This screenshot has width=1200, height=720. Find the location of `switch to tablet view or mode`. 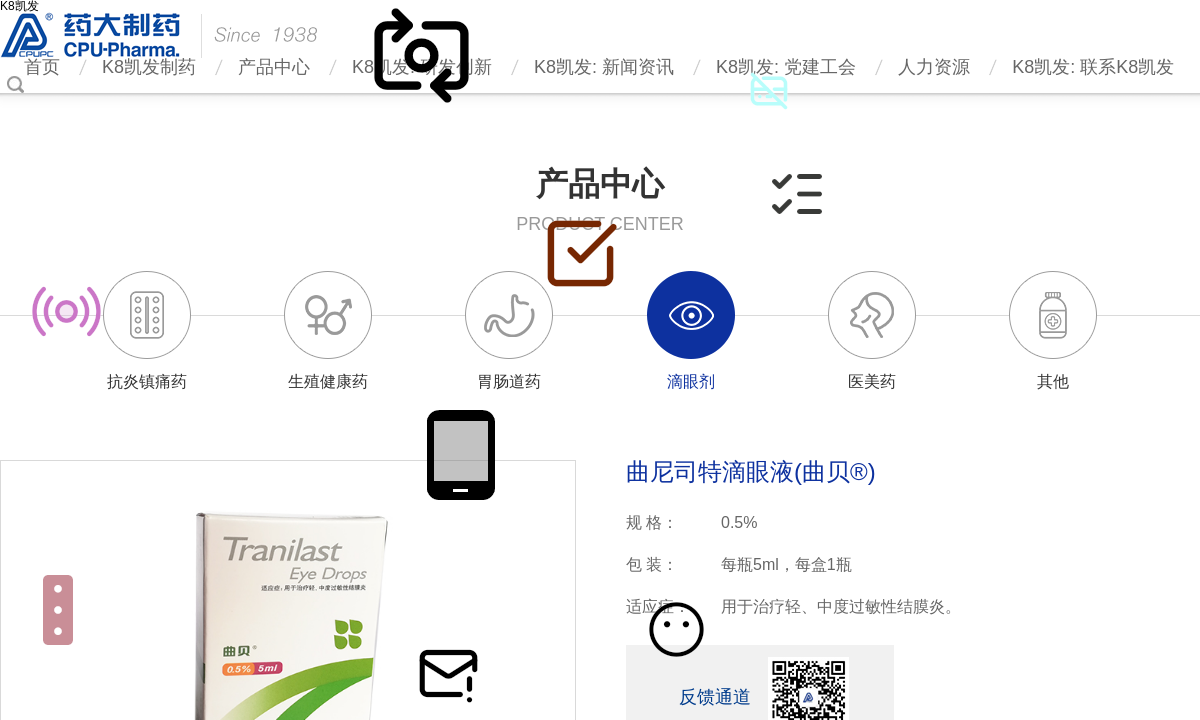

switch to tablet view or mode is located at coordinates (461, 455).